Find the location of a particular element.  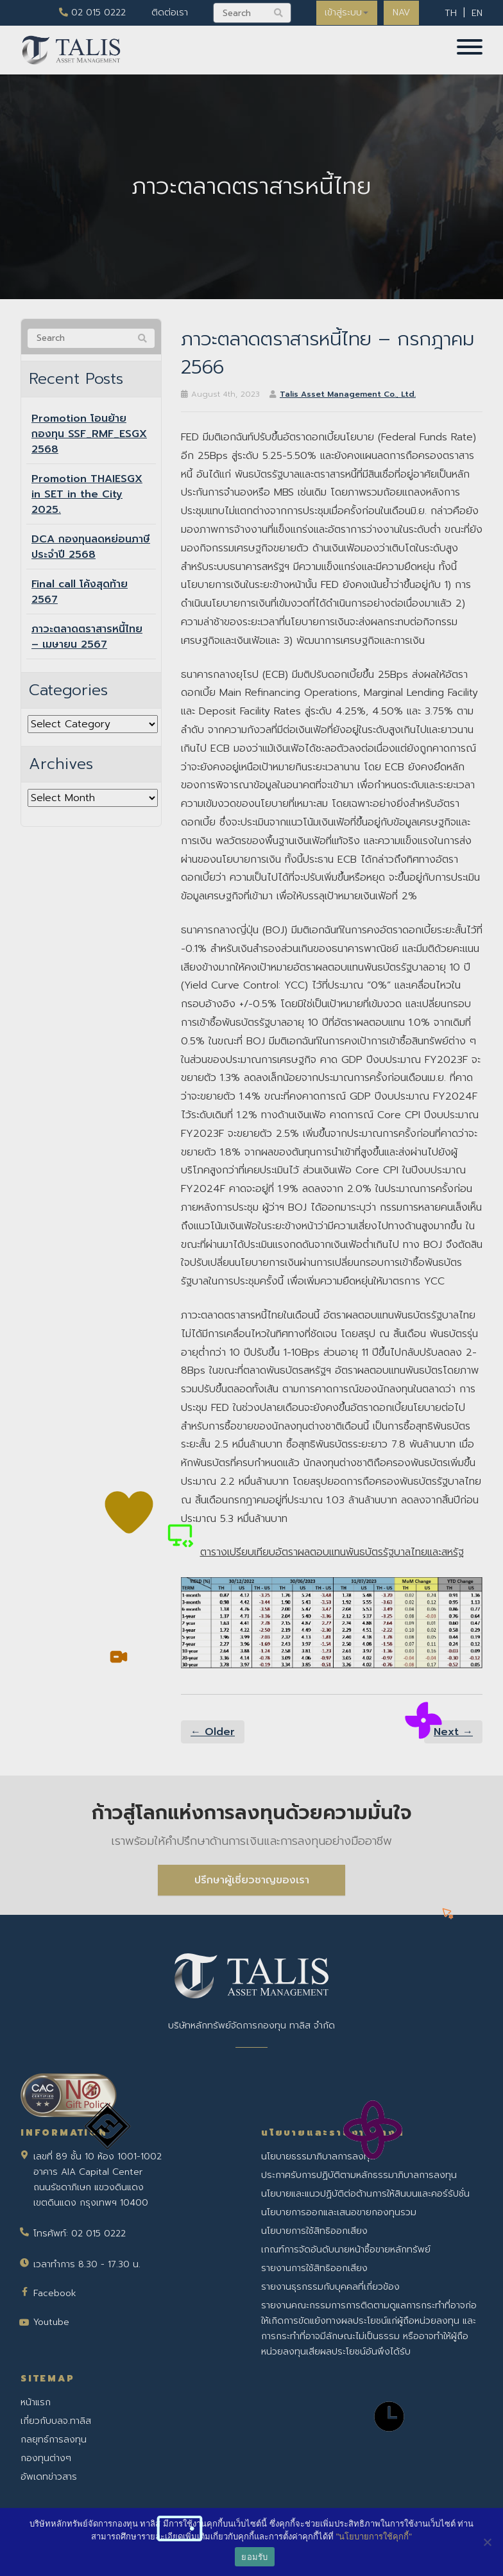

access desktop development environment is located at coordinates (180, 1535).